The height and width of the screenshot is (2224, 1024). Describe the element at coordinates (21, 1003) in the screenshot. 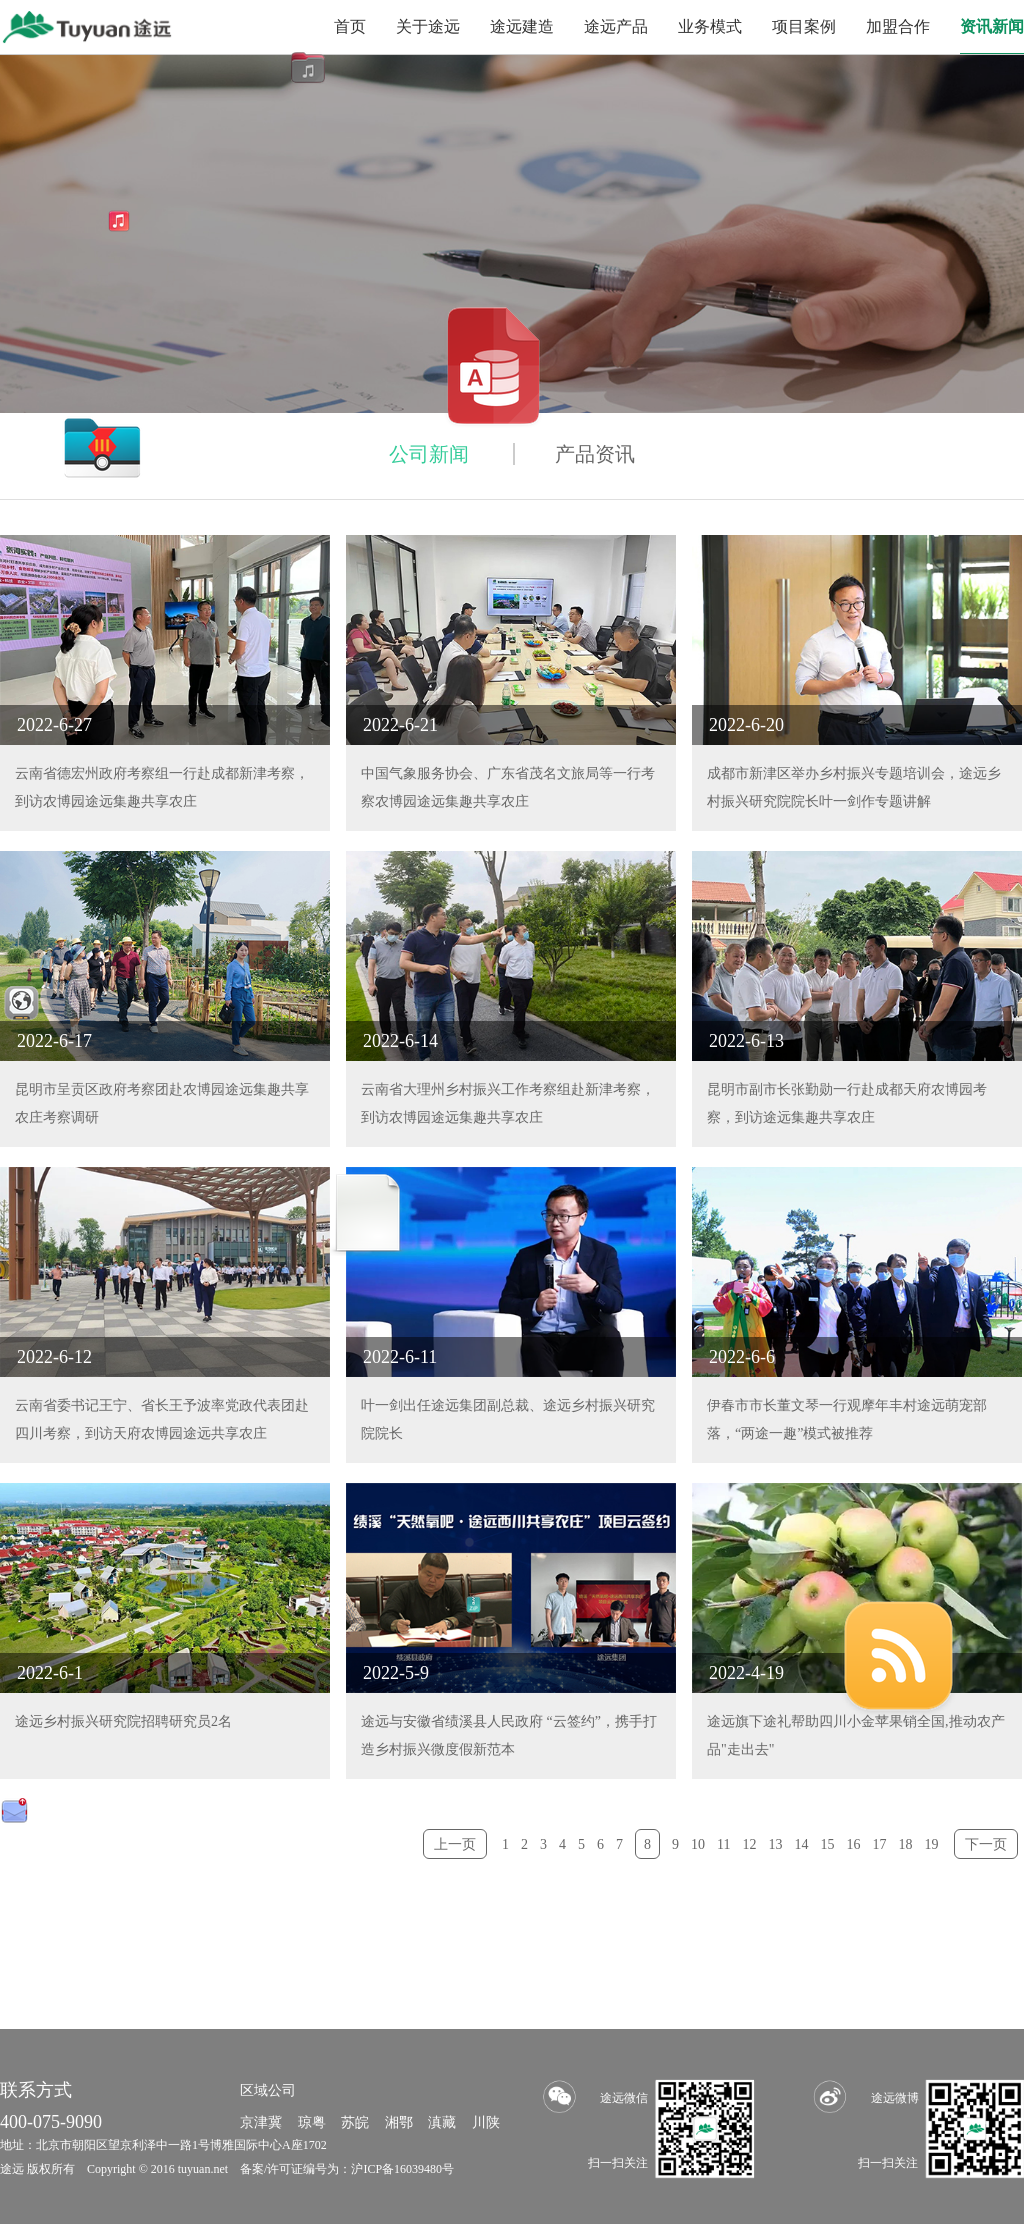

I see `configure iSCSI network storage settings` at that location.